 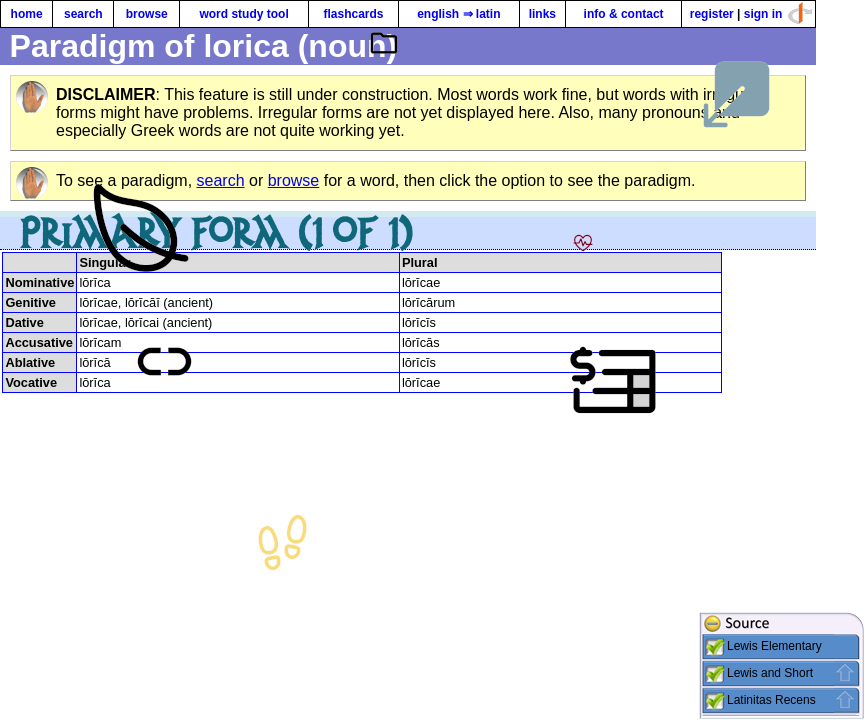 I want to click on indicates eco-friendly or sustainable option, so click(x=141, y=228).